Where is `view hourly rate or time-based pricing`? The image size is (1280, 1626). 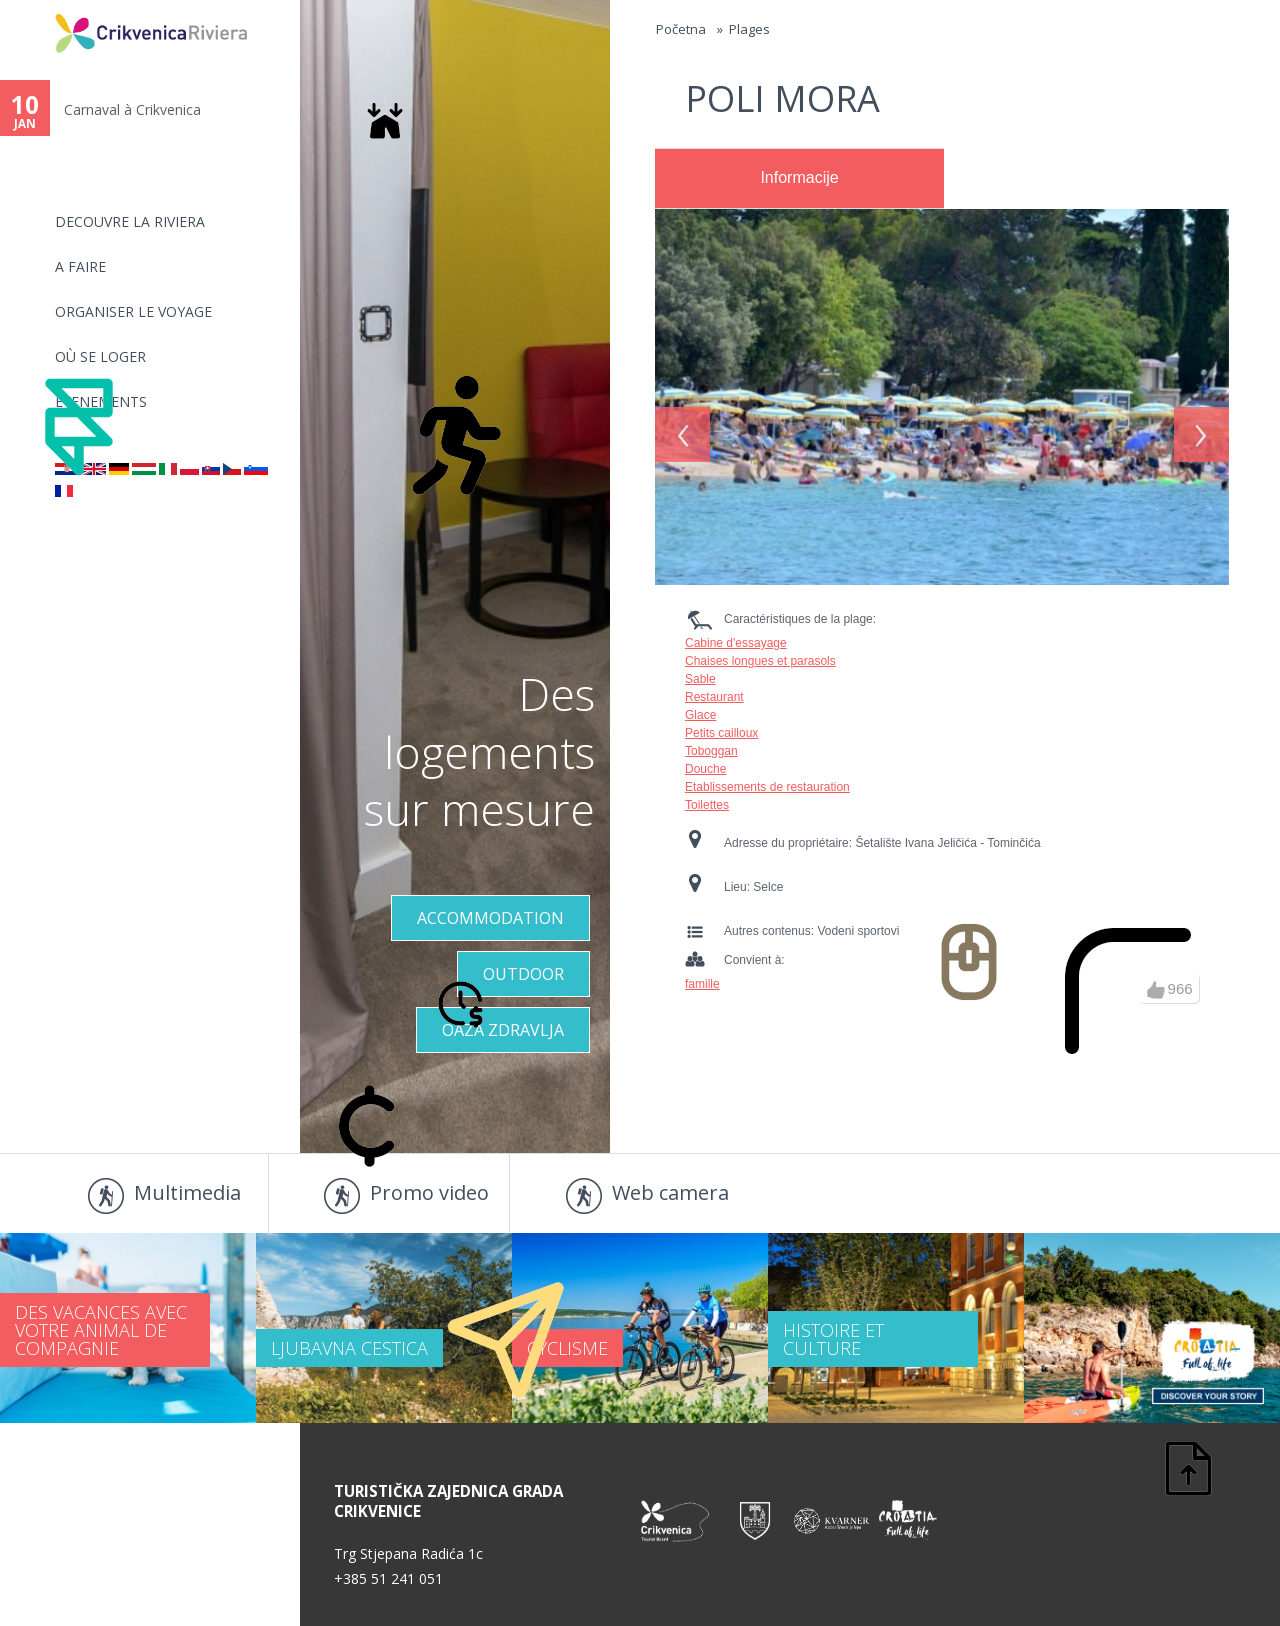 view hourly rate or time-based pricing is located at coordinates (460, 1003).